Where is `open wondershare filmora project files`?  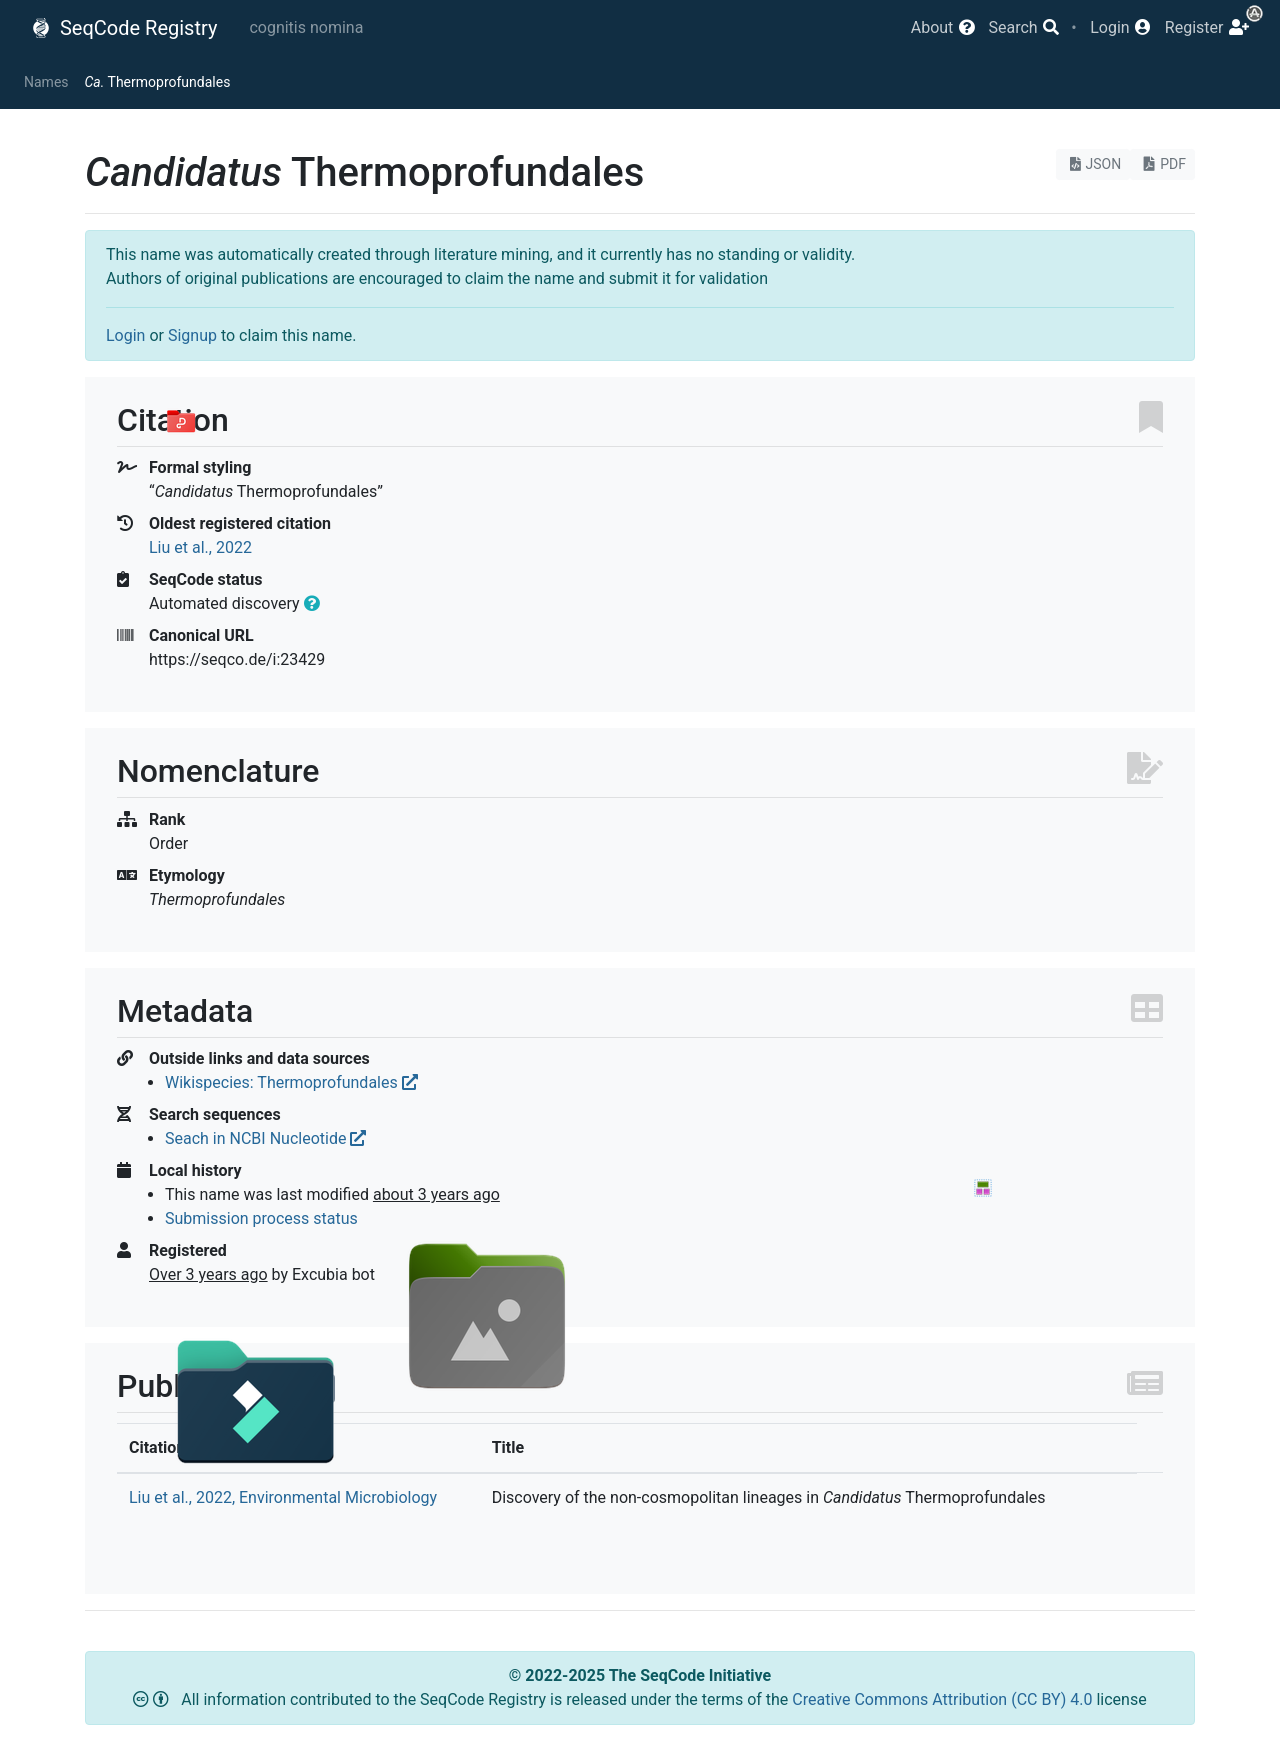 open wondershare filmora project files is located at coordinates (255, 1406).